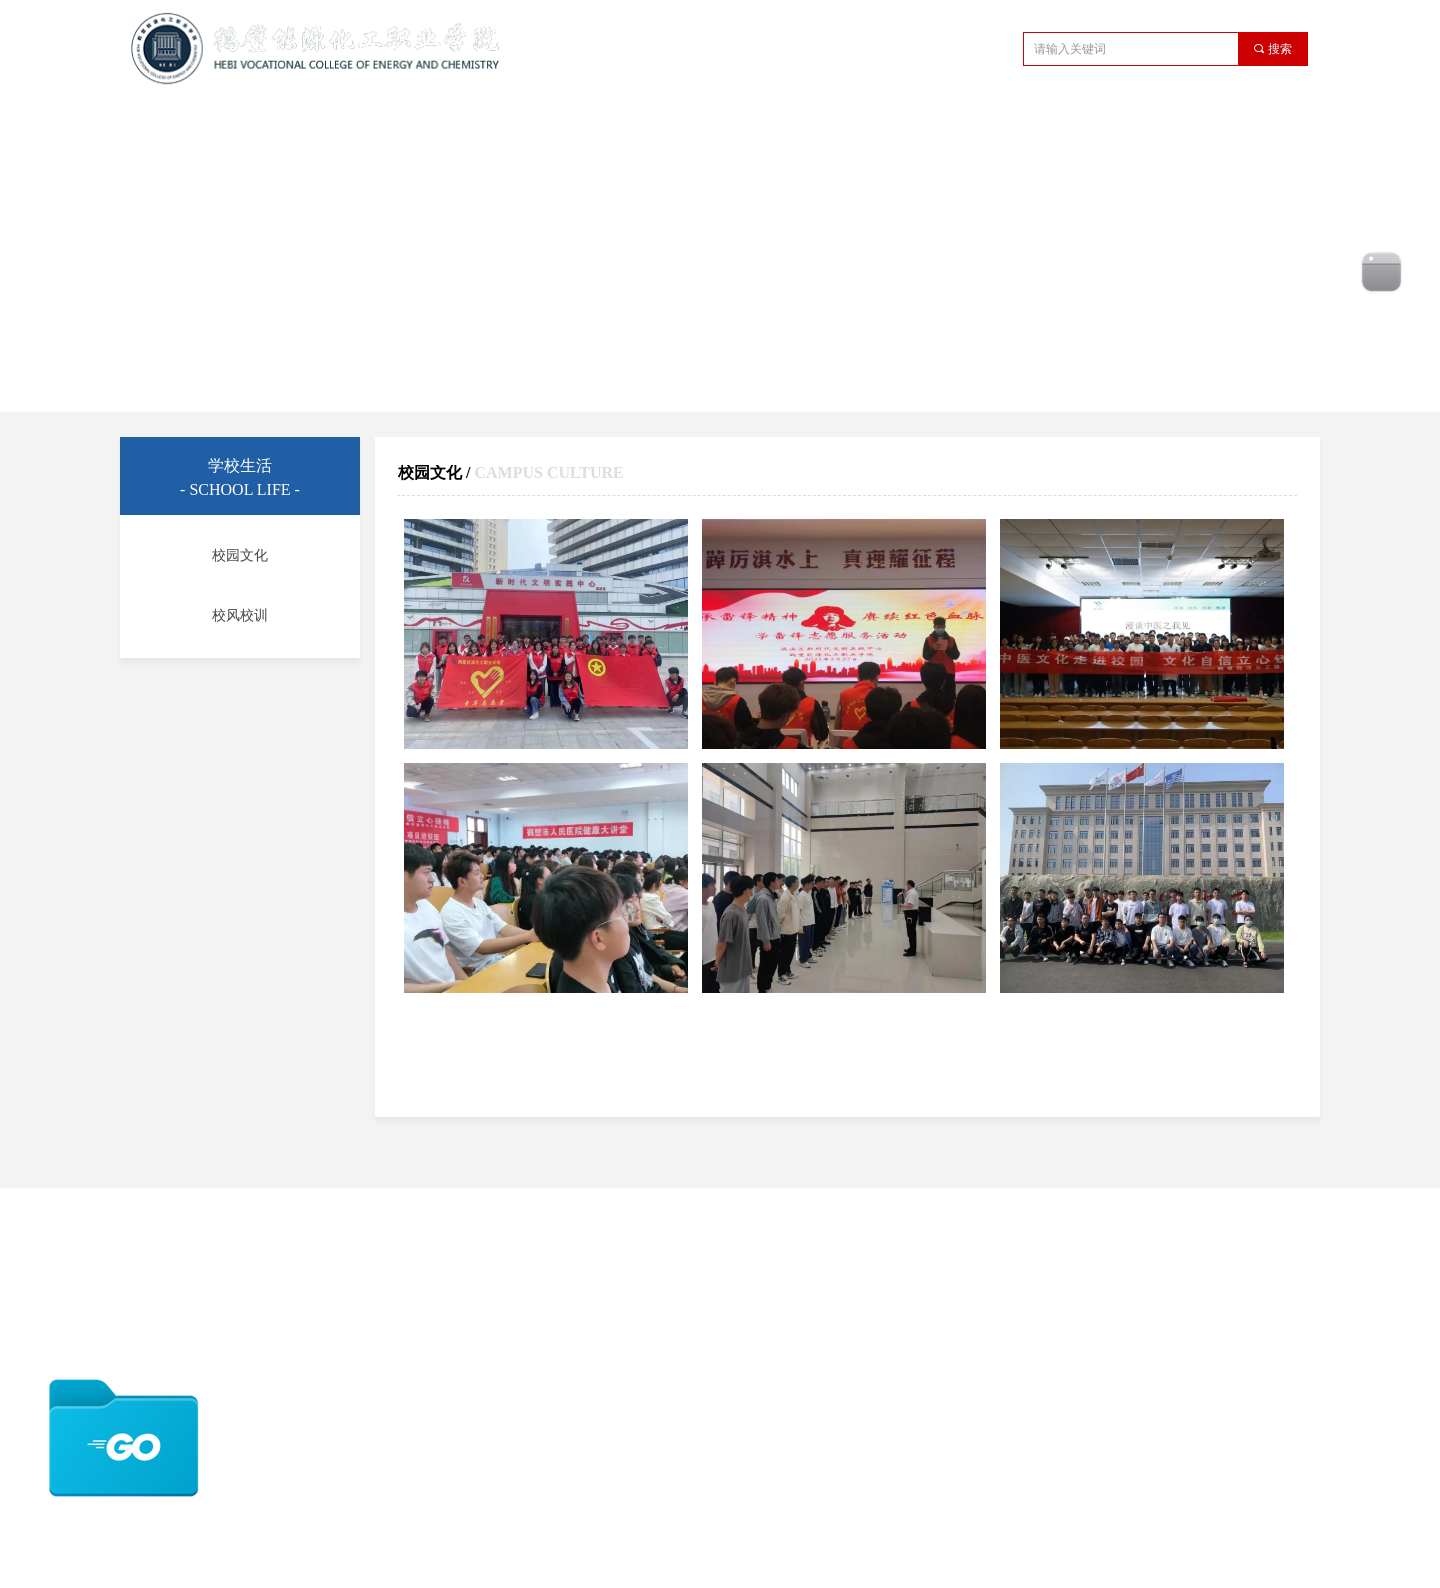 This screenshot has height=1588, width=1440. I want to click on access window management settings, so click(1381, 272).